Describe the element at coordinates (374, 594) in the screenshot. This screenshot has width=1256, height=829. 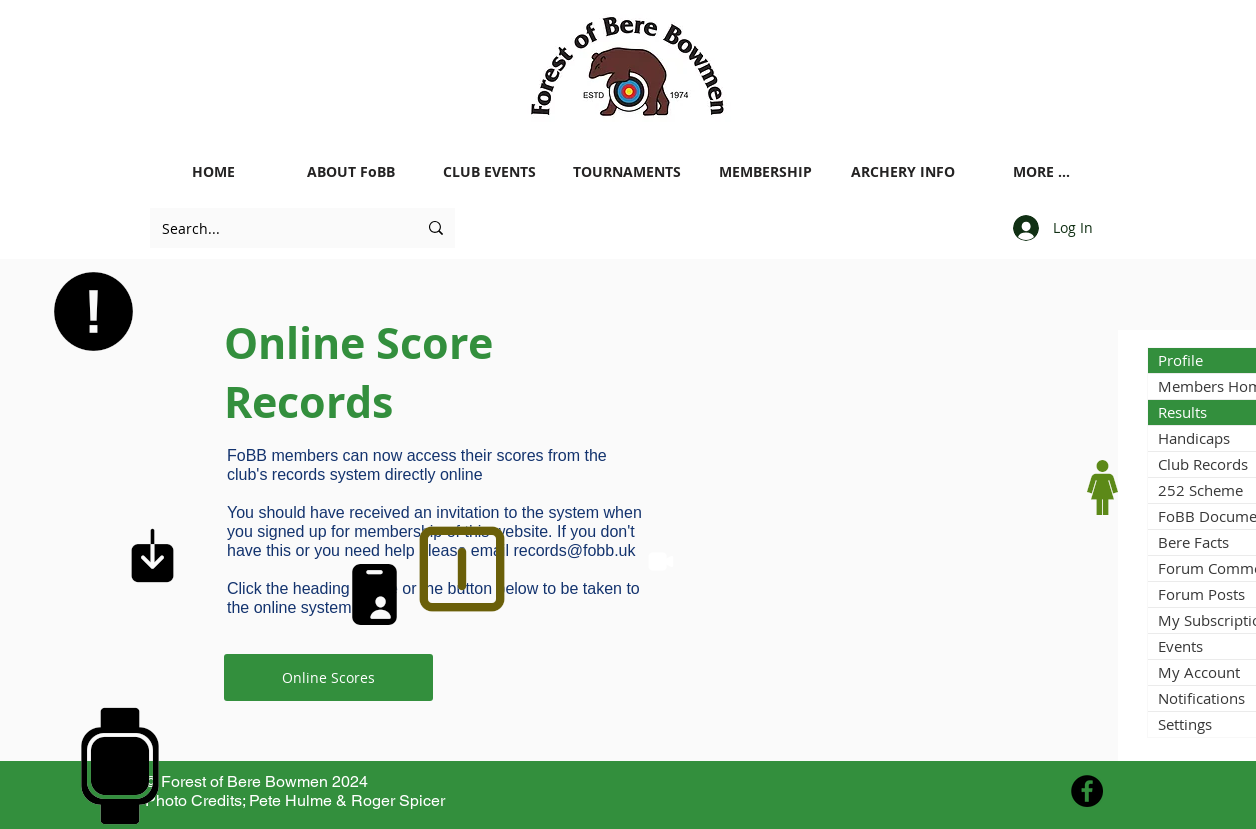
I see `view your profile or ID information` at that location.